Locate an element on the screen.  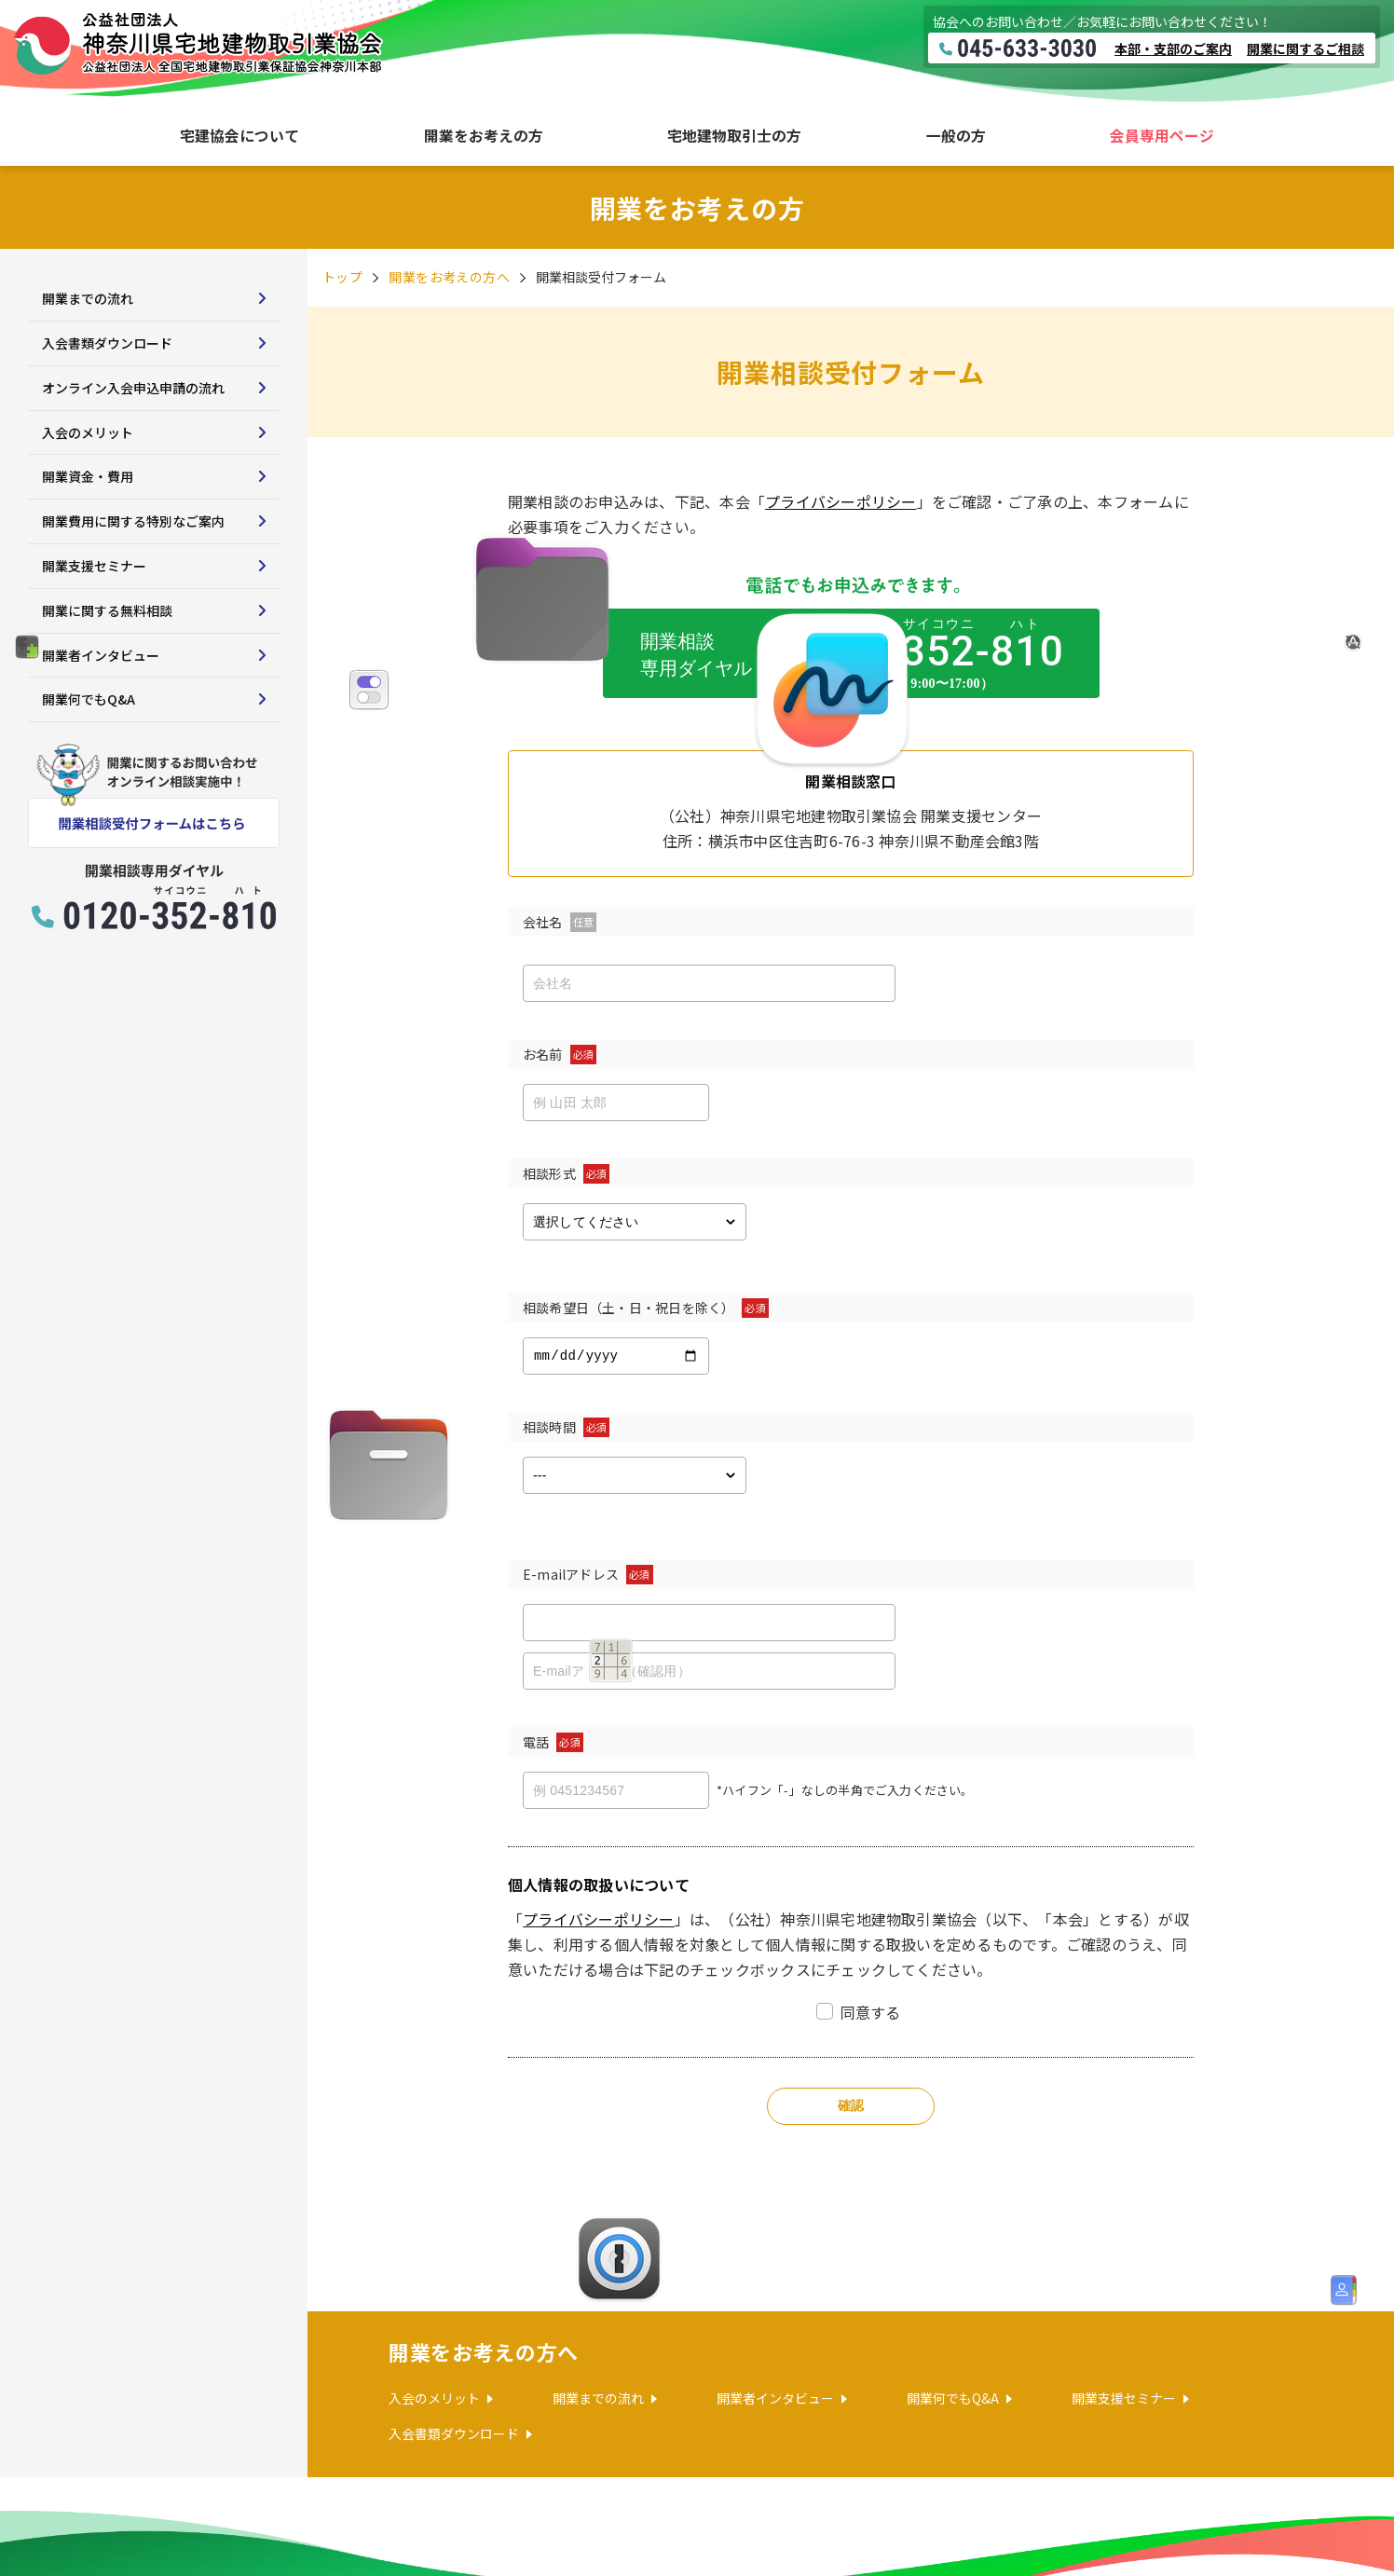
open the address book application is located at coordinates (1344, 2290).